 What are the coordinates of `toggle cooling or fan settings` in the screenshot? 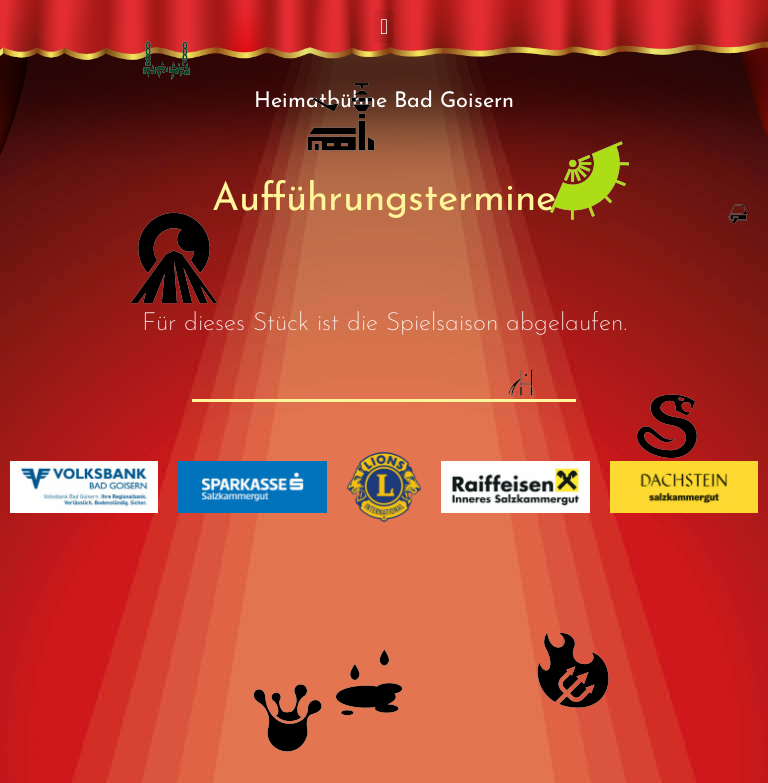 It's located at (589, 180).